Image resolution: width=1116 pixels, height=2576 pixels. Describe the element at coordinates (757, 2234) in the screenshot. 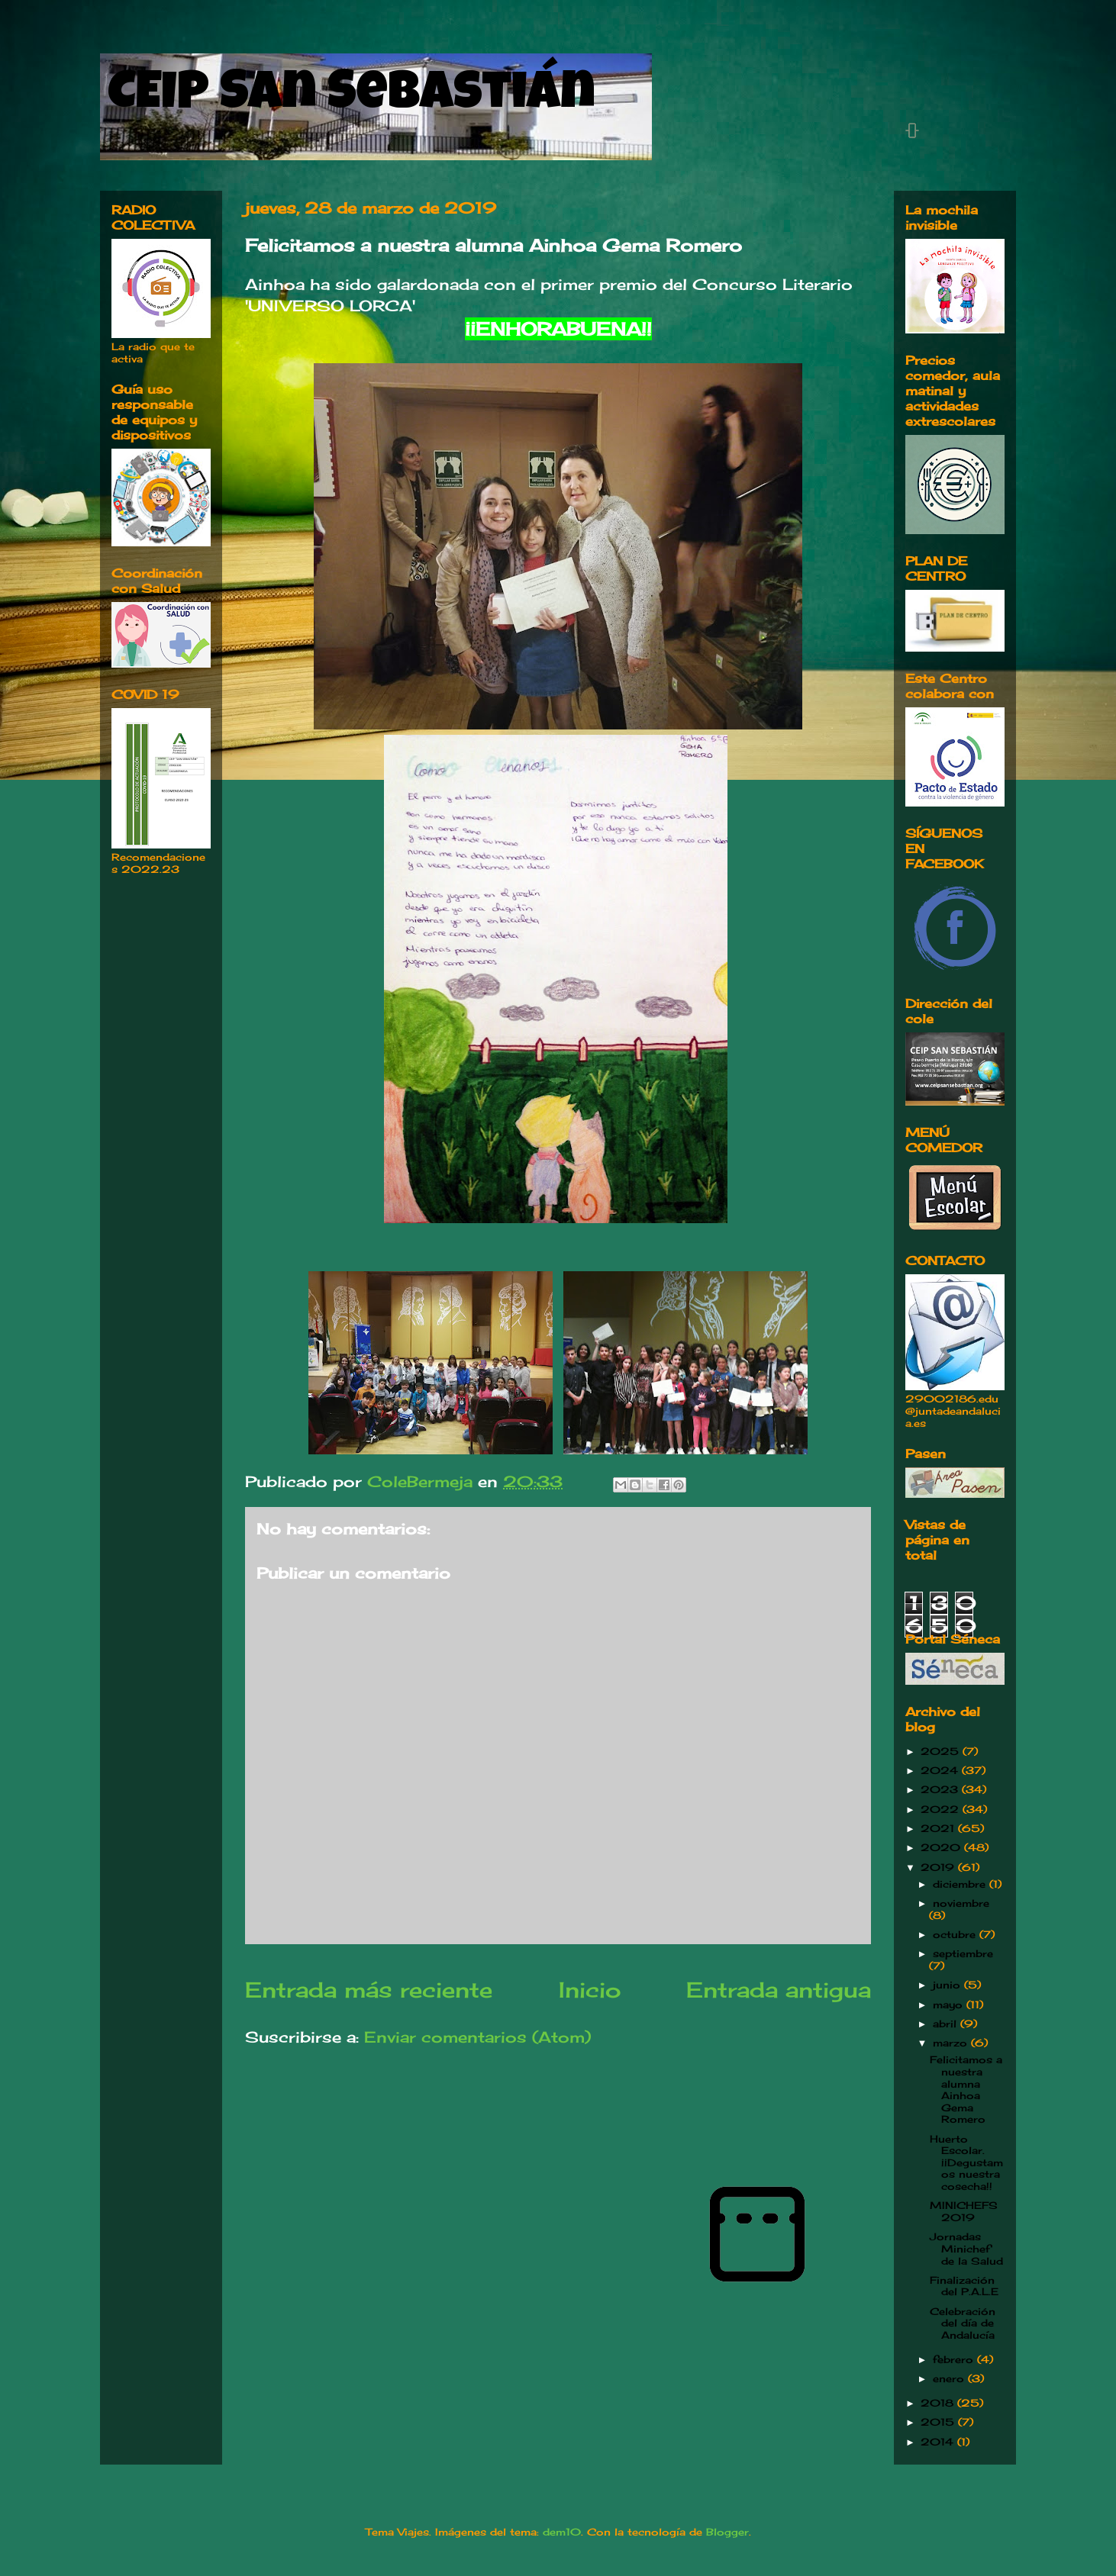

I see `toggle navbar visibility off` at that location.